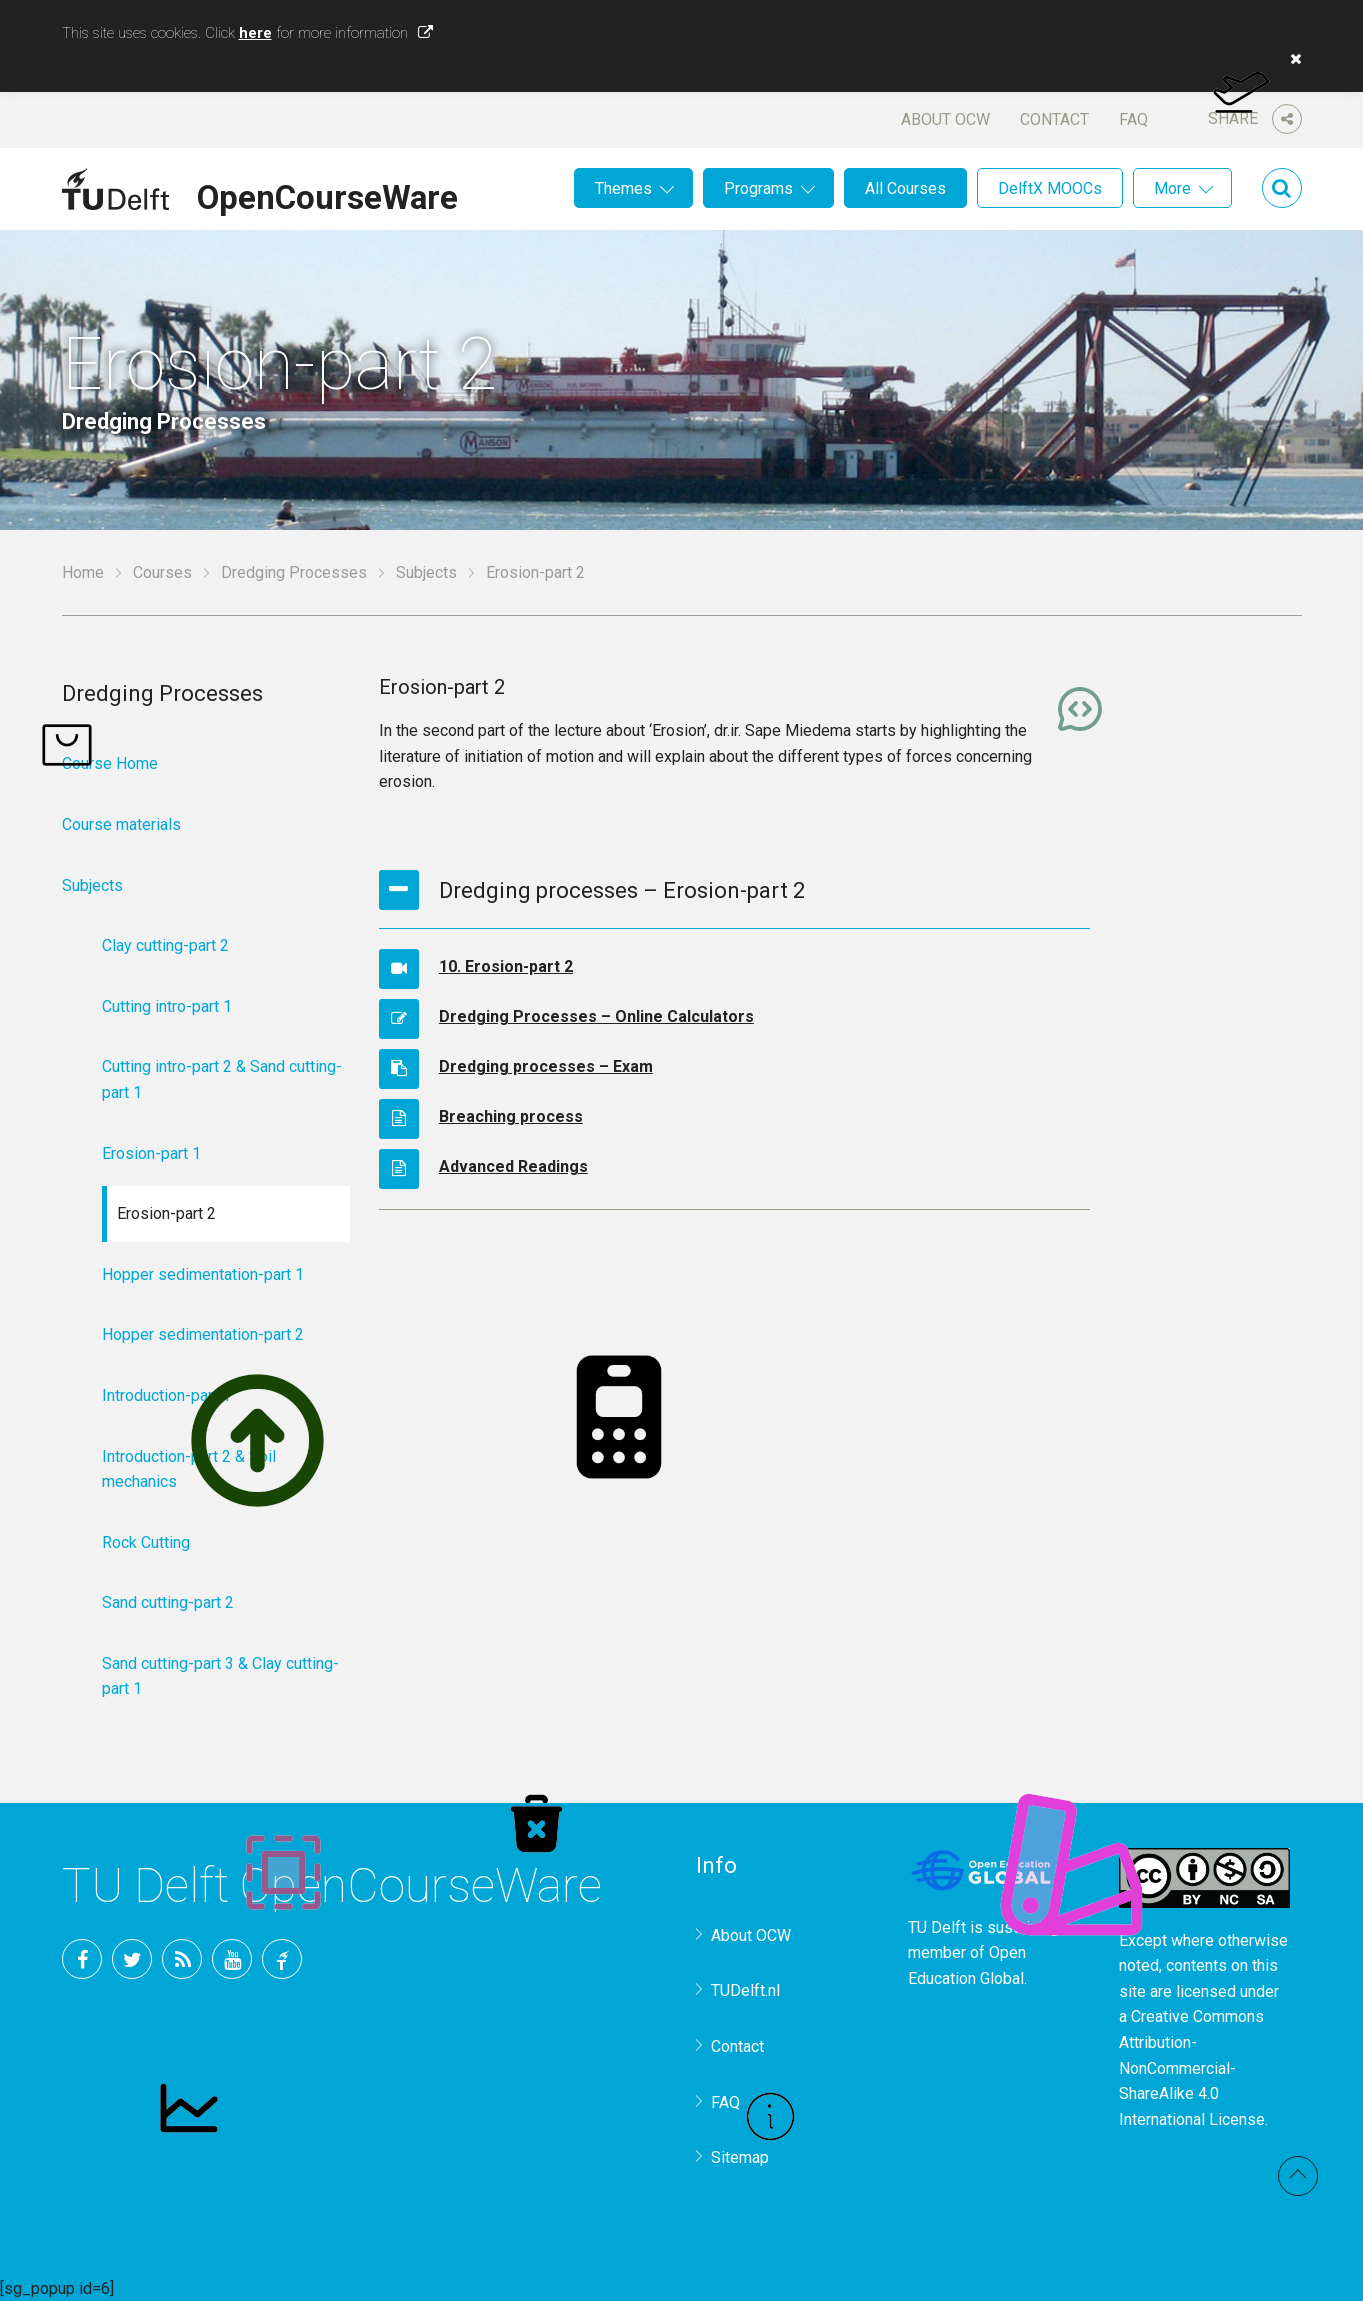 This screenshot has height=2301, width=1363. Describe the element at coordinates (189, 2108) in the screenshot. I see `view analytics or statistics` at that location.